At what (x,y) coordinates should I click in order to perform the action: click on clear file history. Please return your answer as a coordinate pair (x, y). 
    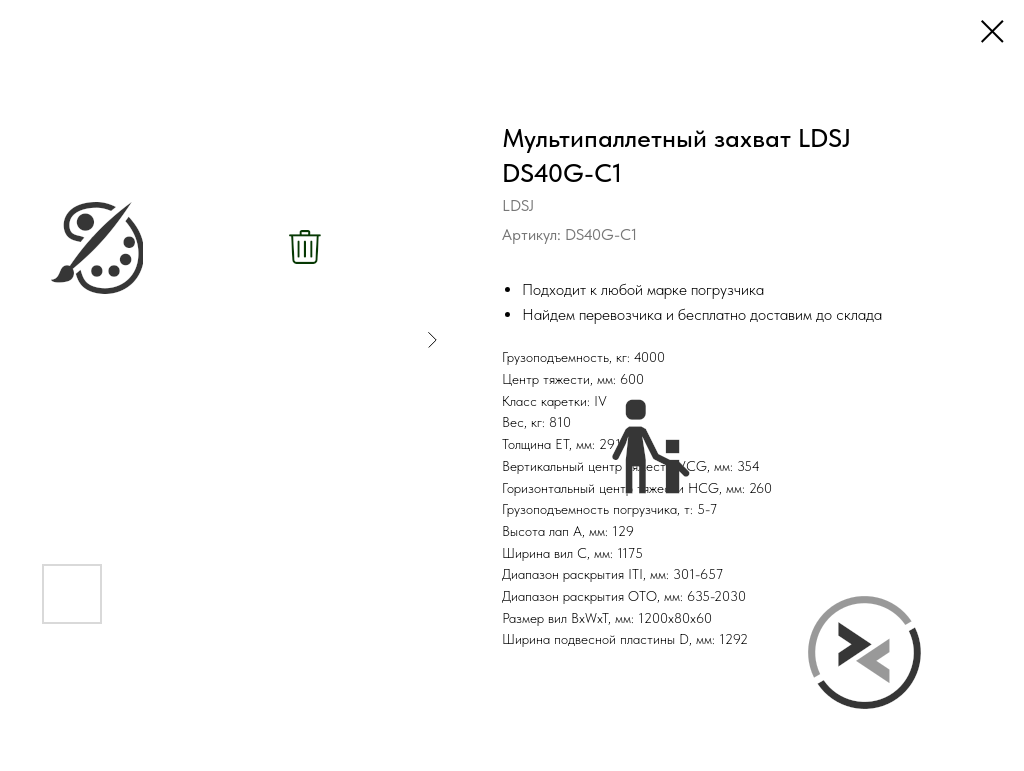
    Looking at the image, I should click on (306, 247).